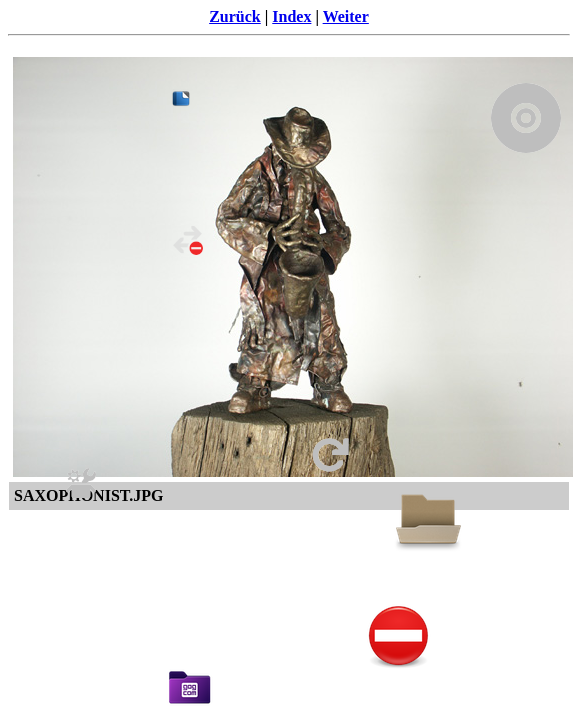  Describe the element at coordinates (526, 118) in the screenshot. I see `audio CD or optical disc media` at that location.